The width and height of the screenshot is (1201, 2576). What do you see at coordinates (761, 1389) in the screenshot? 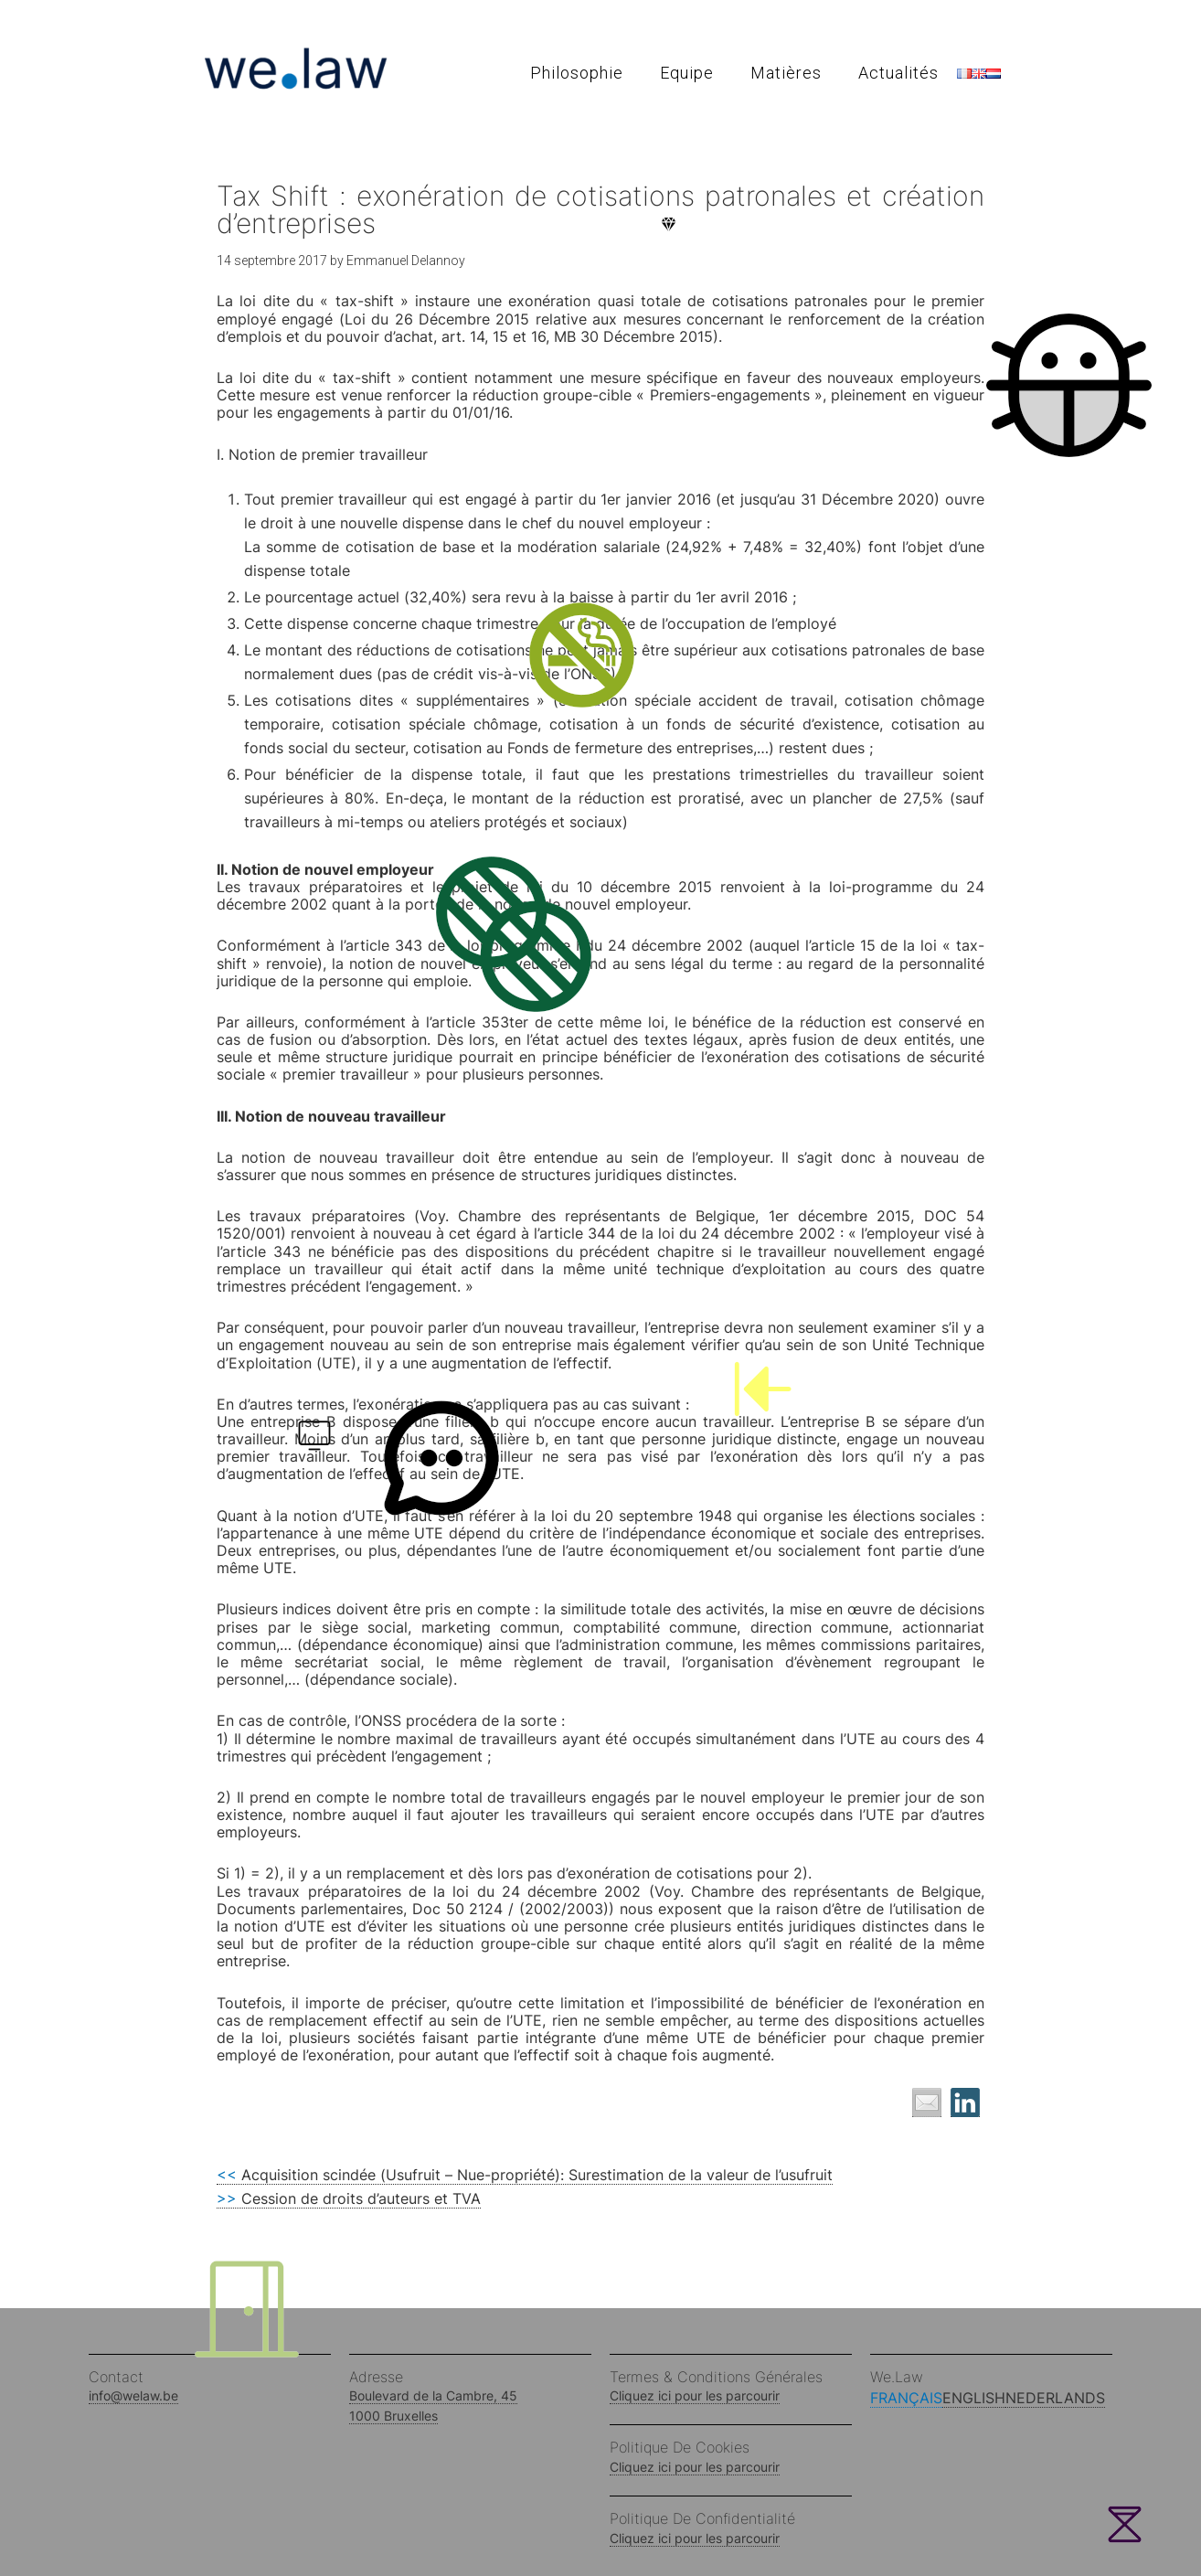
I see `navigate to the beginning or first item` at bounding box center [761, 1389].